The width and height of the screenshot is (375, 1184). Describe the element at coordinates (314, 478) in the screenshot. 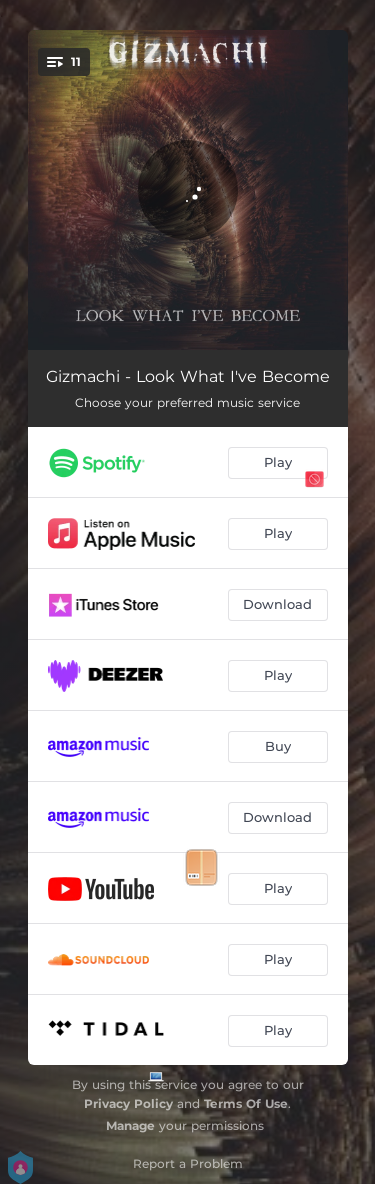

I see `indicates a missing or unavailable image` at that location.